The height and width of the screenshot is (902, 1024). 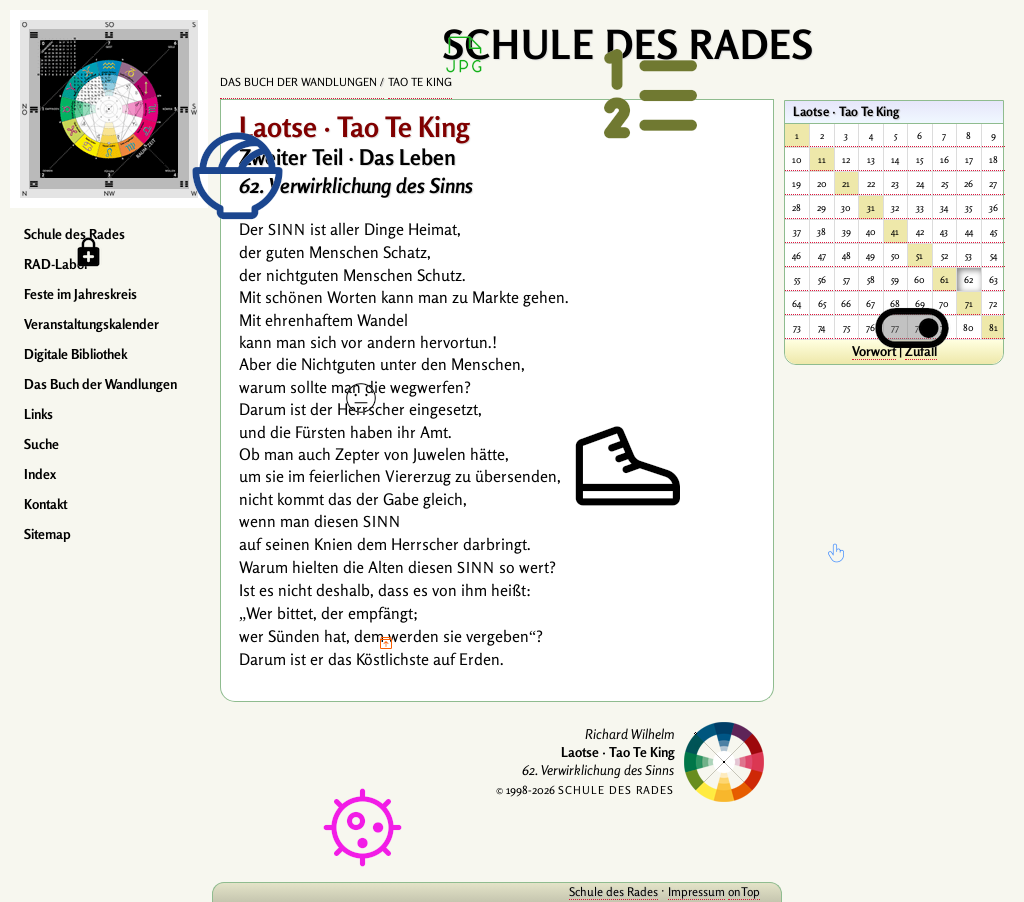 What do you see at coordinates (362, 827) in the screenshot?
I see `indicates virus or malware detected` at bounding box center [362, 827].